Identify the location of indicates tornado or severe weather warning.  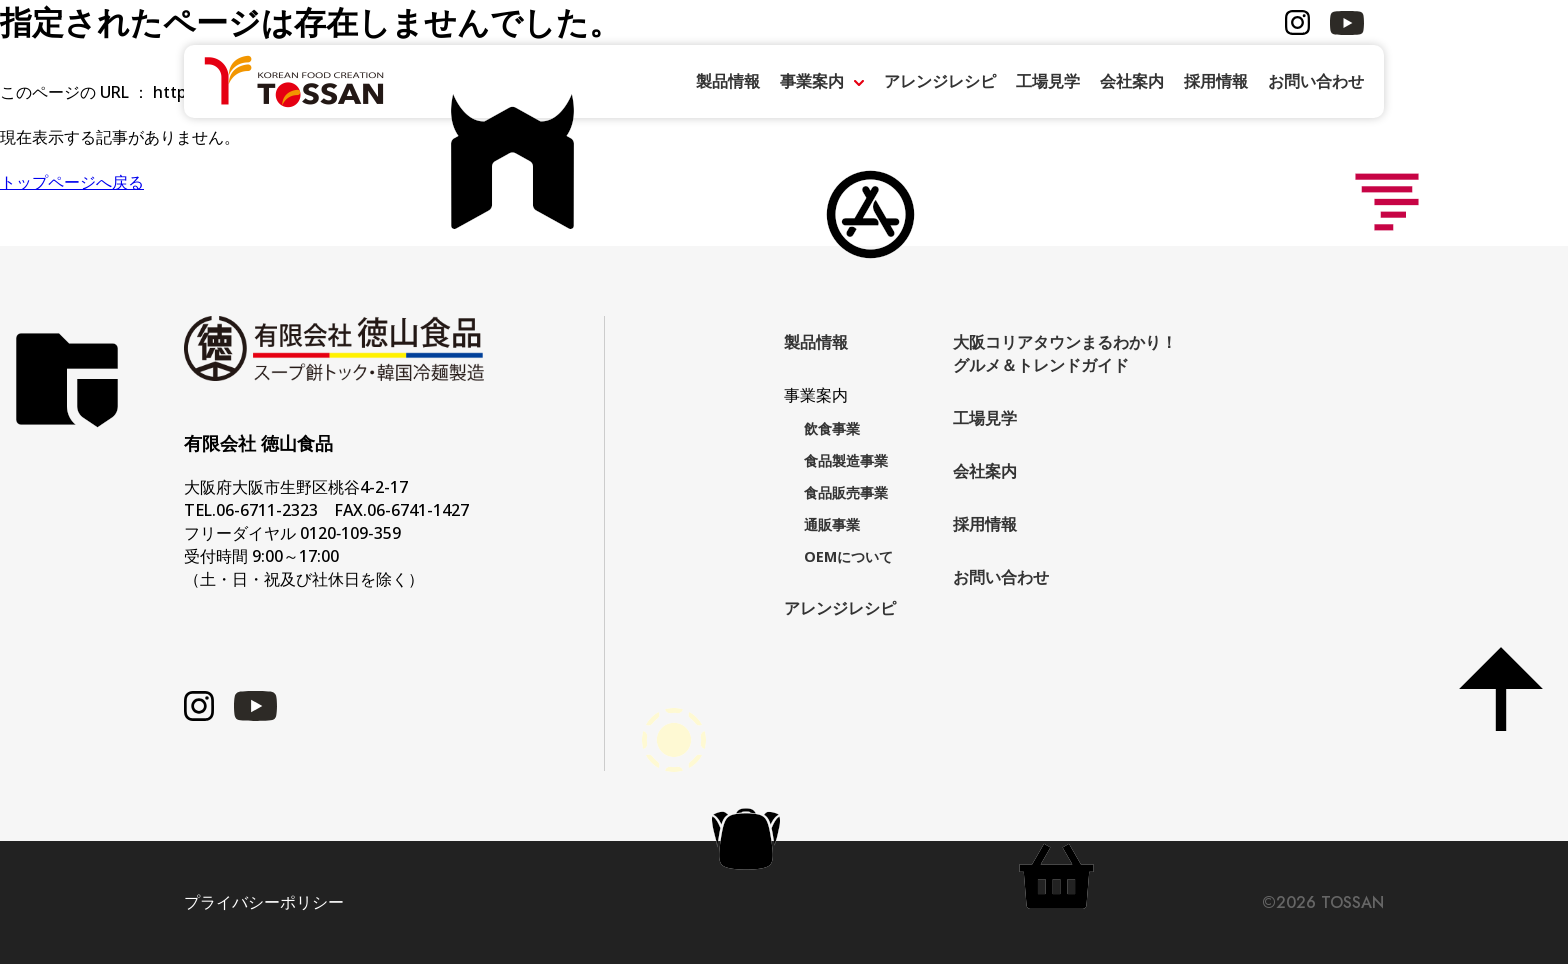
(1387, 202).